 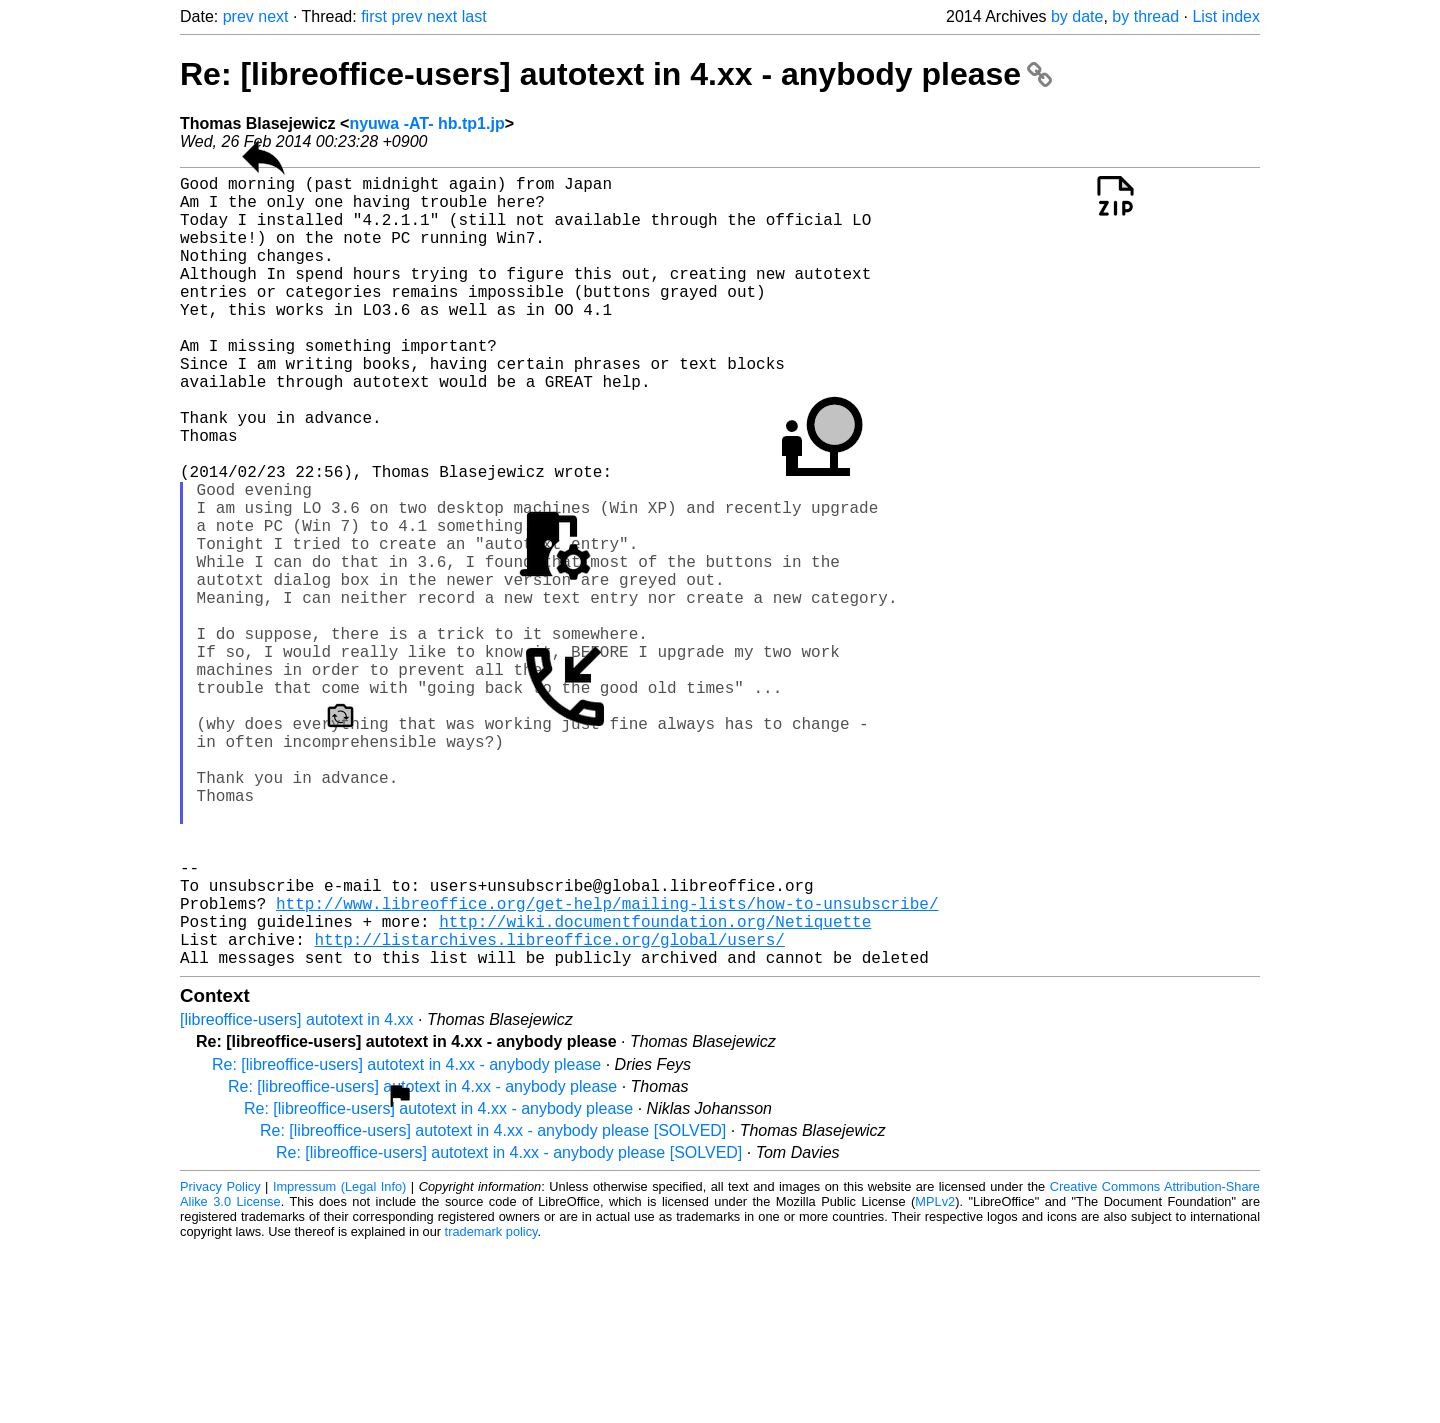 What do you see at coordinates (1115, 197) in the screenshot?
I see `open or extract a zip archive` at bounding box center [1115, 197].